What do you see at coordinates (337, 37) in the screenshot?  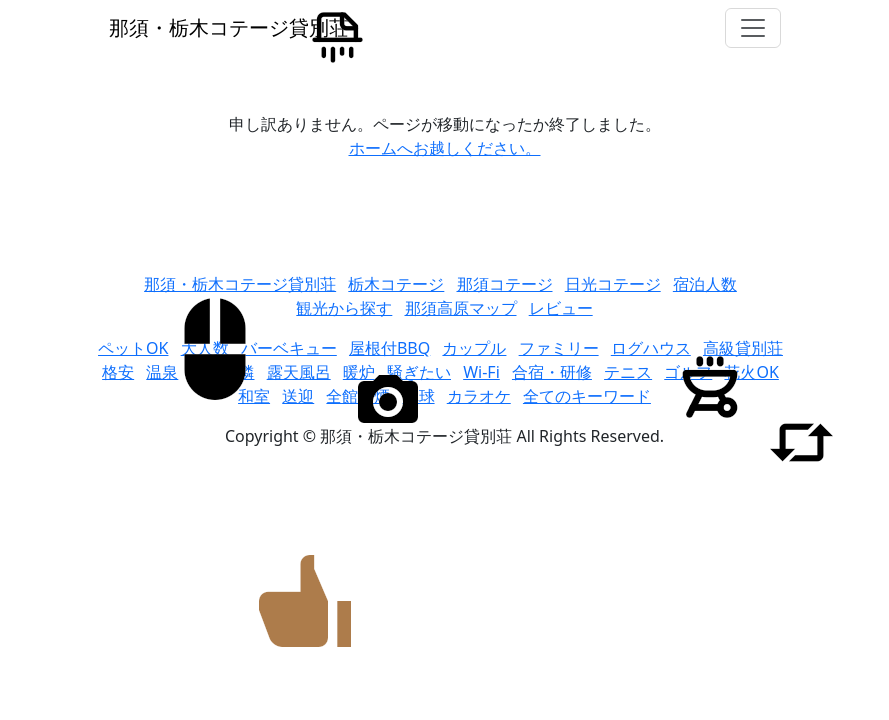 I see `permanently delete a document` at bounding box center [337, 37].